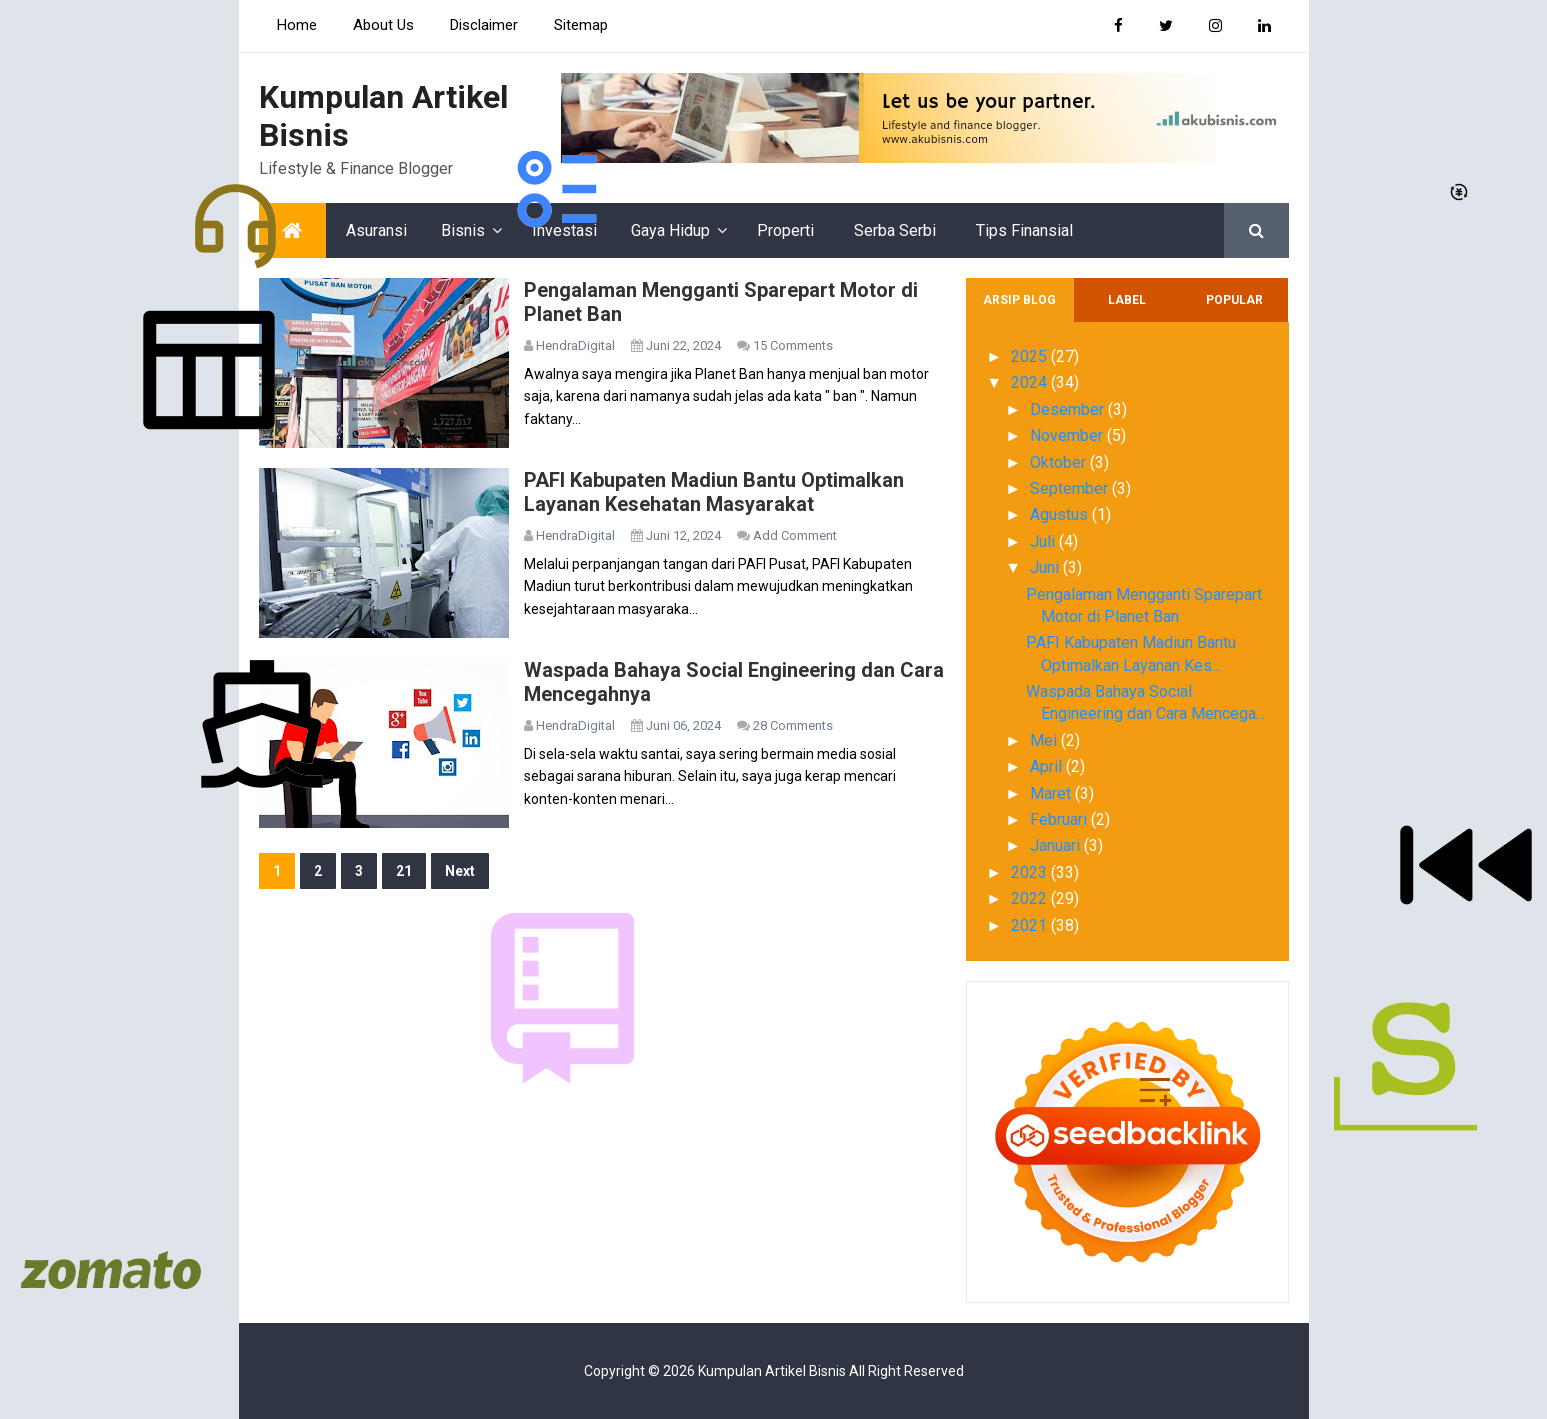  I want to click on slackware linux distribution logo, so click(1405, 1066).